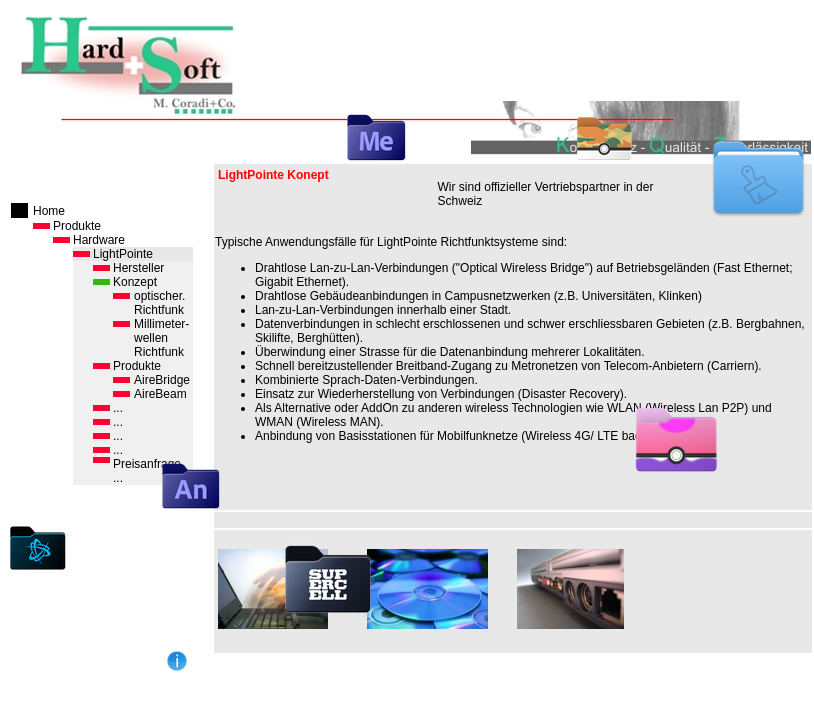 This screenshot has width=814, height=720. Describe the element at coordinates (376, 139) in the screenshot. I see `open adobe media encoder project folder` at that location.